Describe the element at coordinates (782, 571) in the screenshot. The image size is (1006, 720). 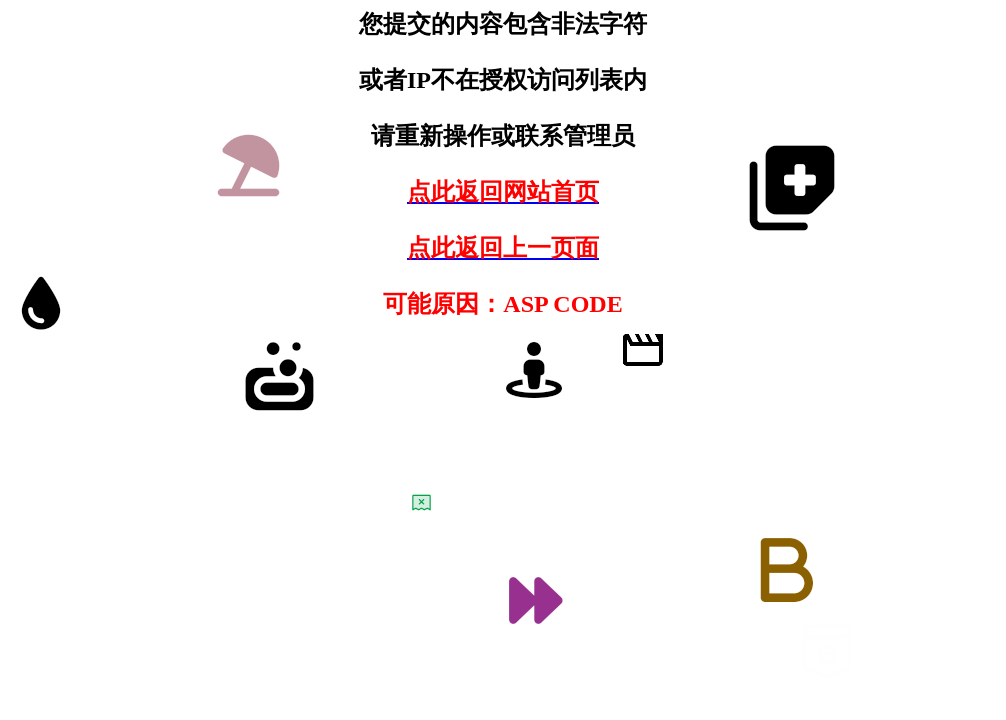
I see `apply bold formatting to selected text` at that location.